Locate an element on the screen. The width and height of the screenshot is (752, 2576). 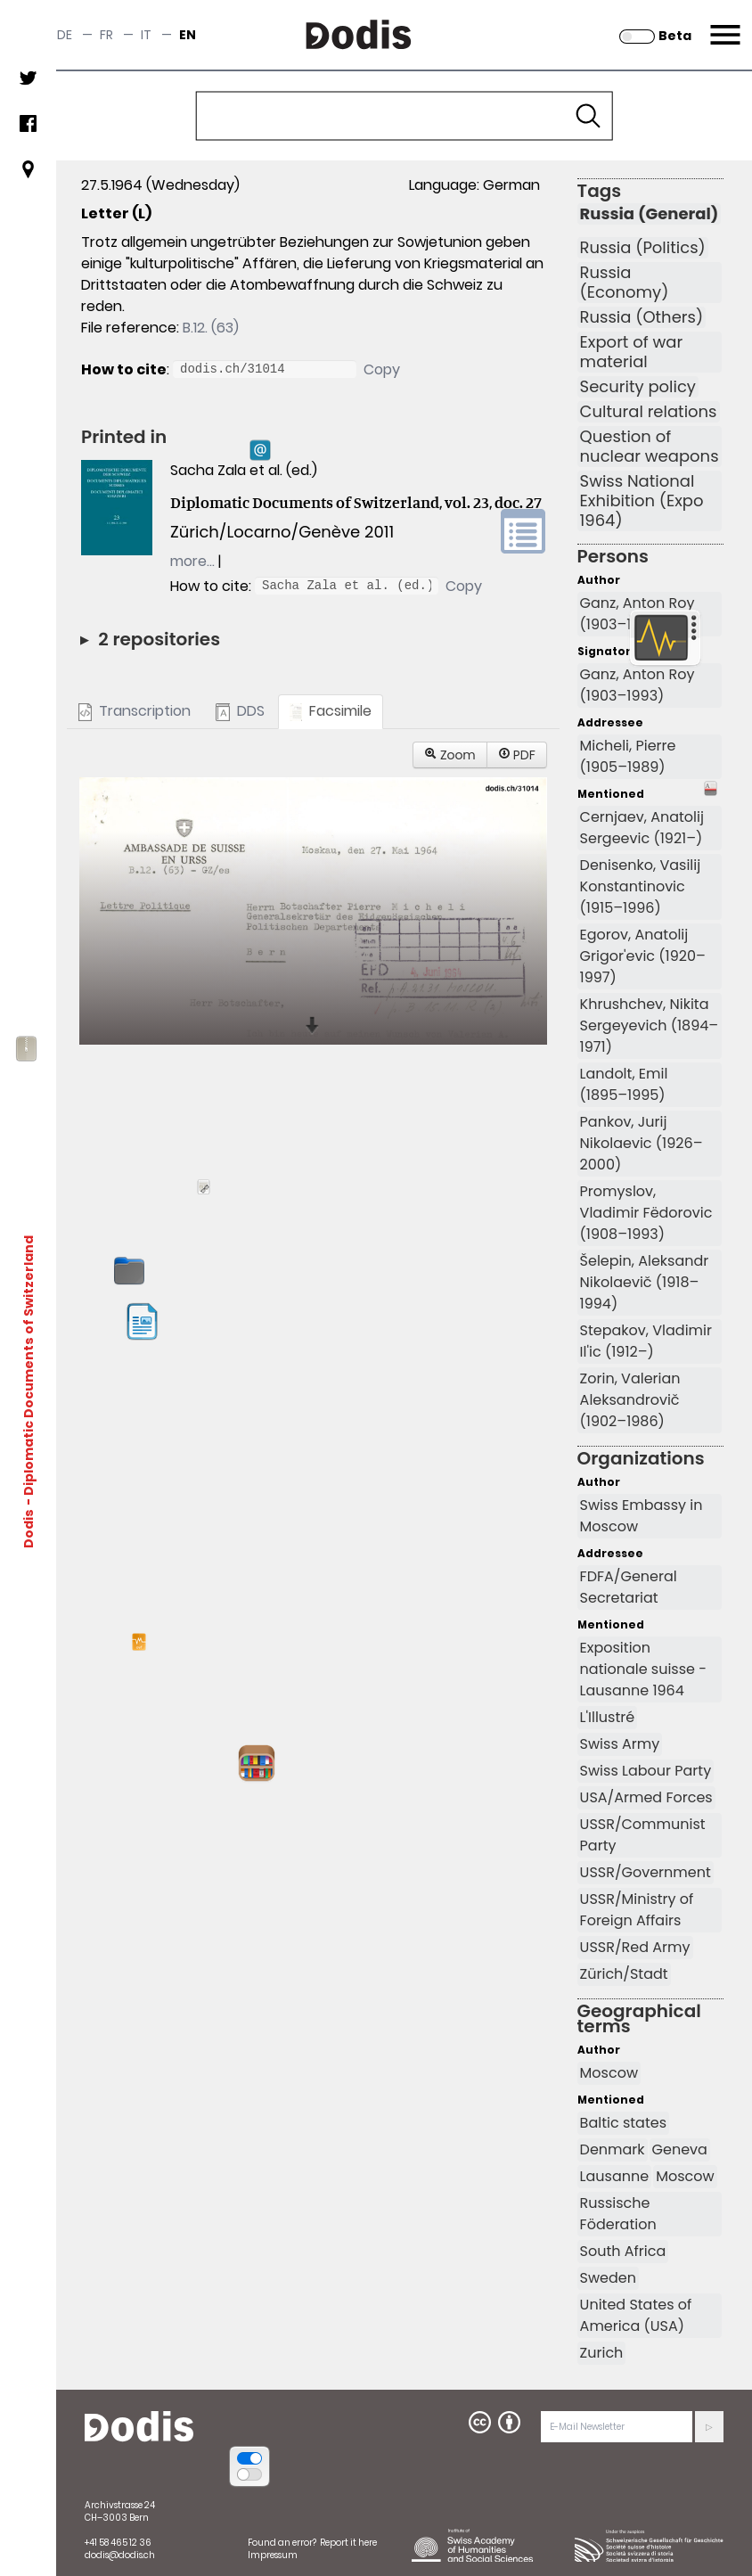
open document scanner application is located at coordinates (710, 788).